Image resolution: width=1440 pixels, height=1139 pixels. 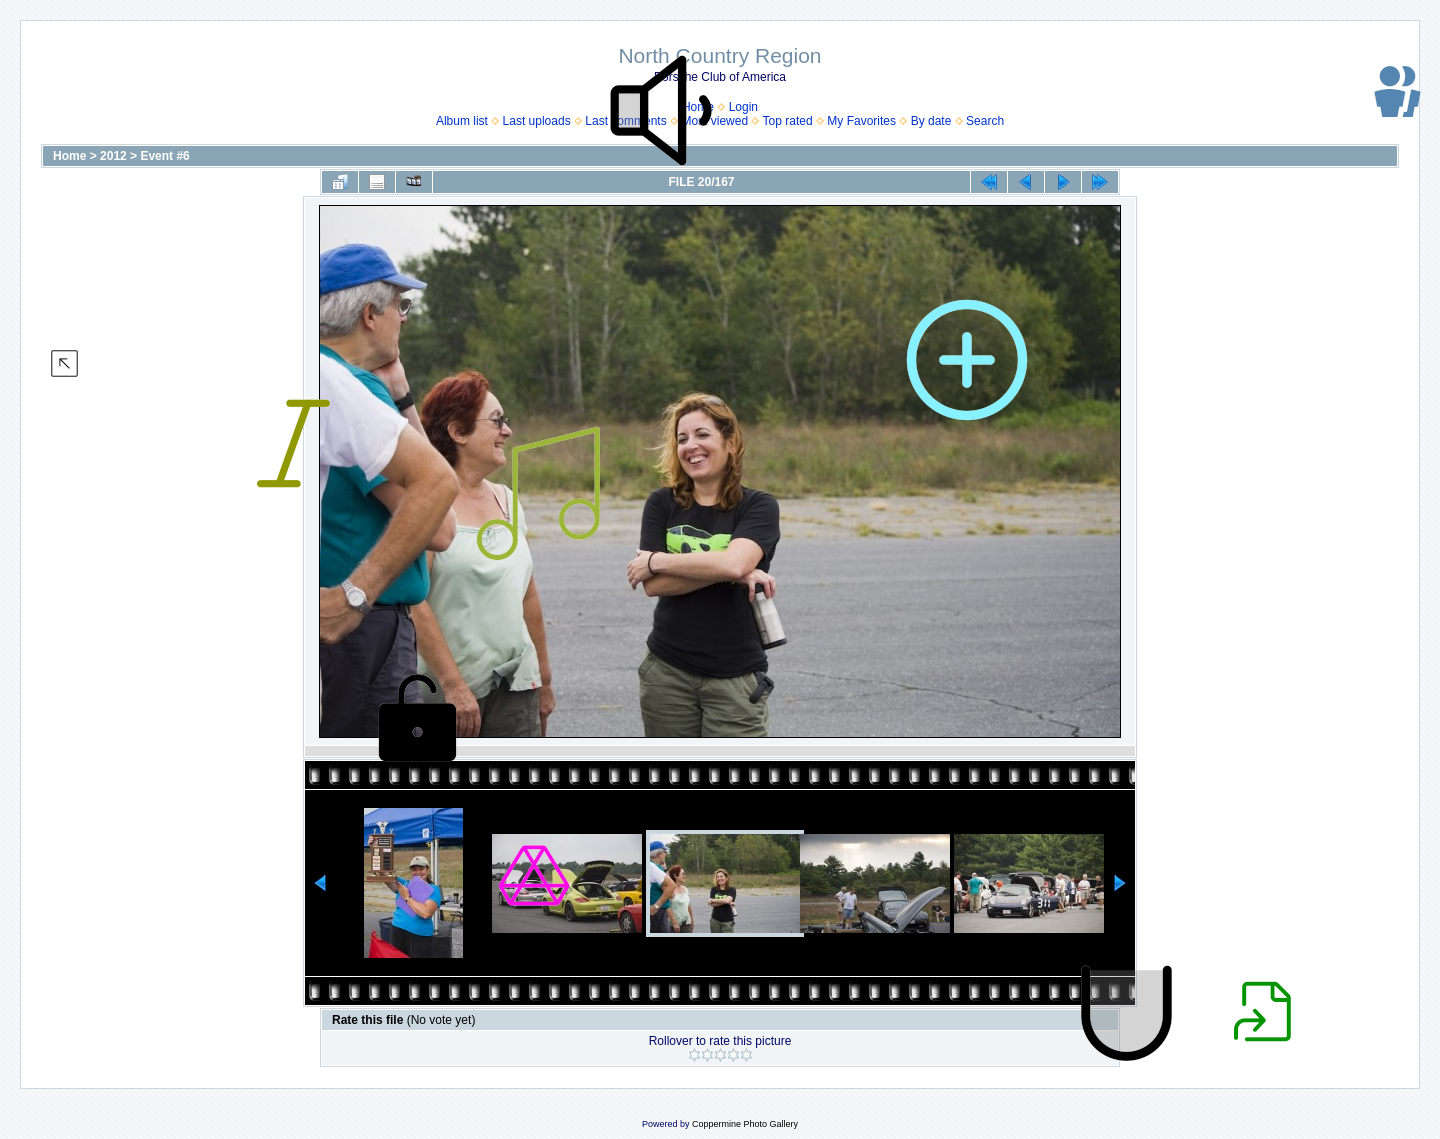 I want to click on navigate to previous or parent section, so click(x=64, y=363).